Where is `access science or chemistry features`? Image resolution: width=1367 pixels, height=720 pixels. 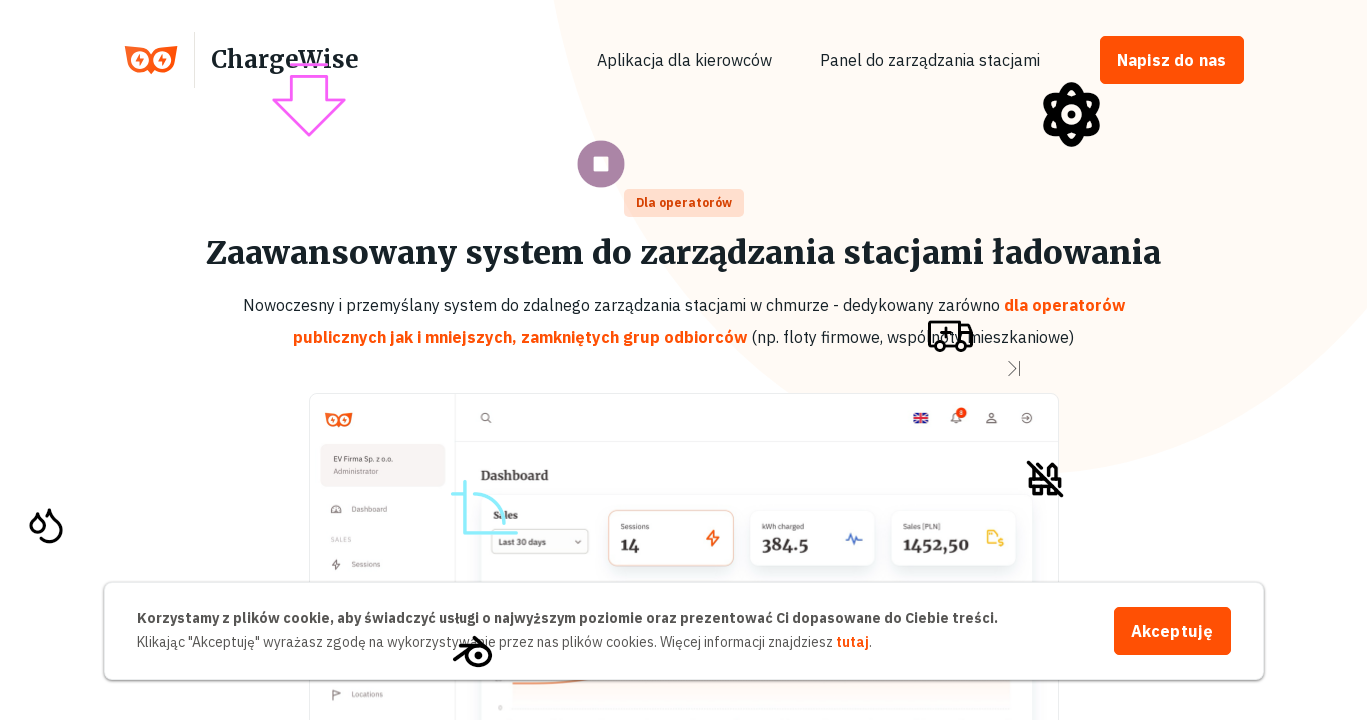 access science or chemistry features is located at coordinates (1071, 114).